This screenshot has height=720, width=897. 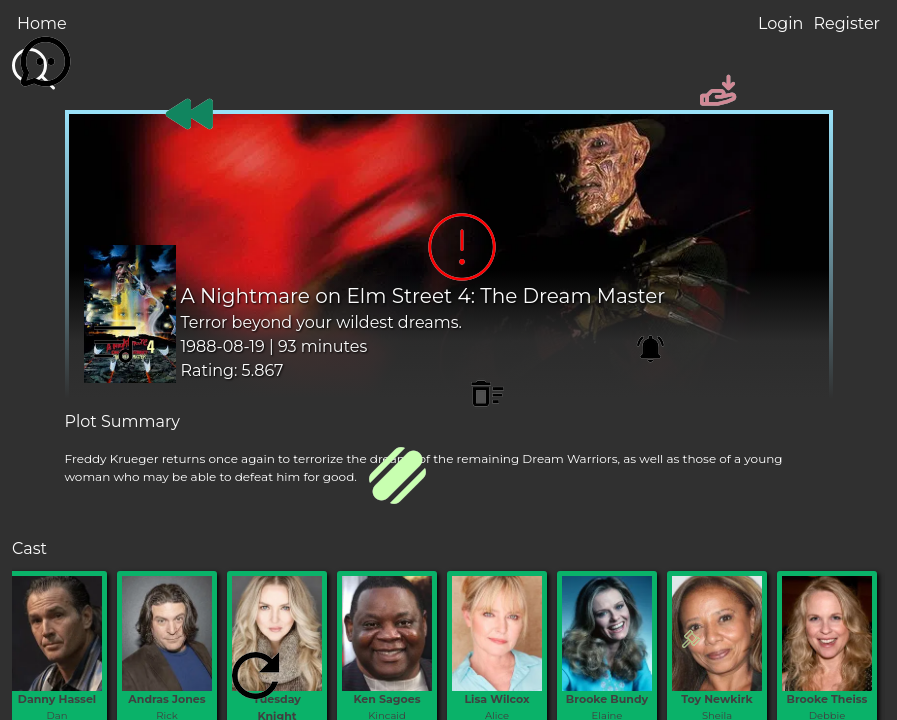 I want to click on indicates a warning or alert condition, so click(x=462, y=247).